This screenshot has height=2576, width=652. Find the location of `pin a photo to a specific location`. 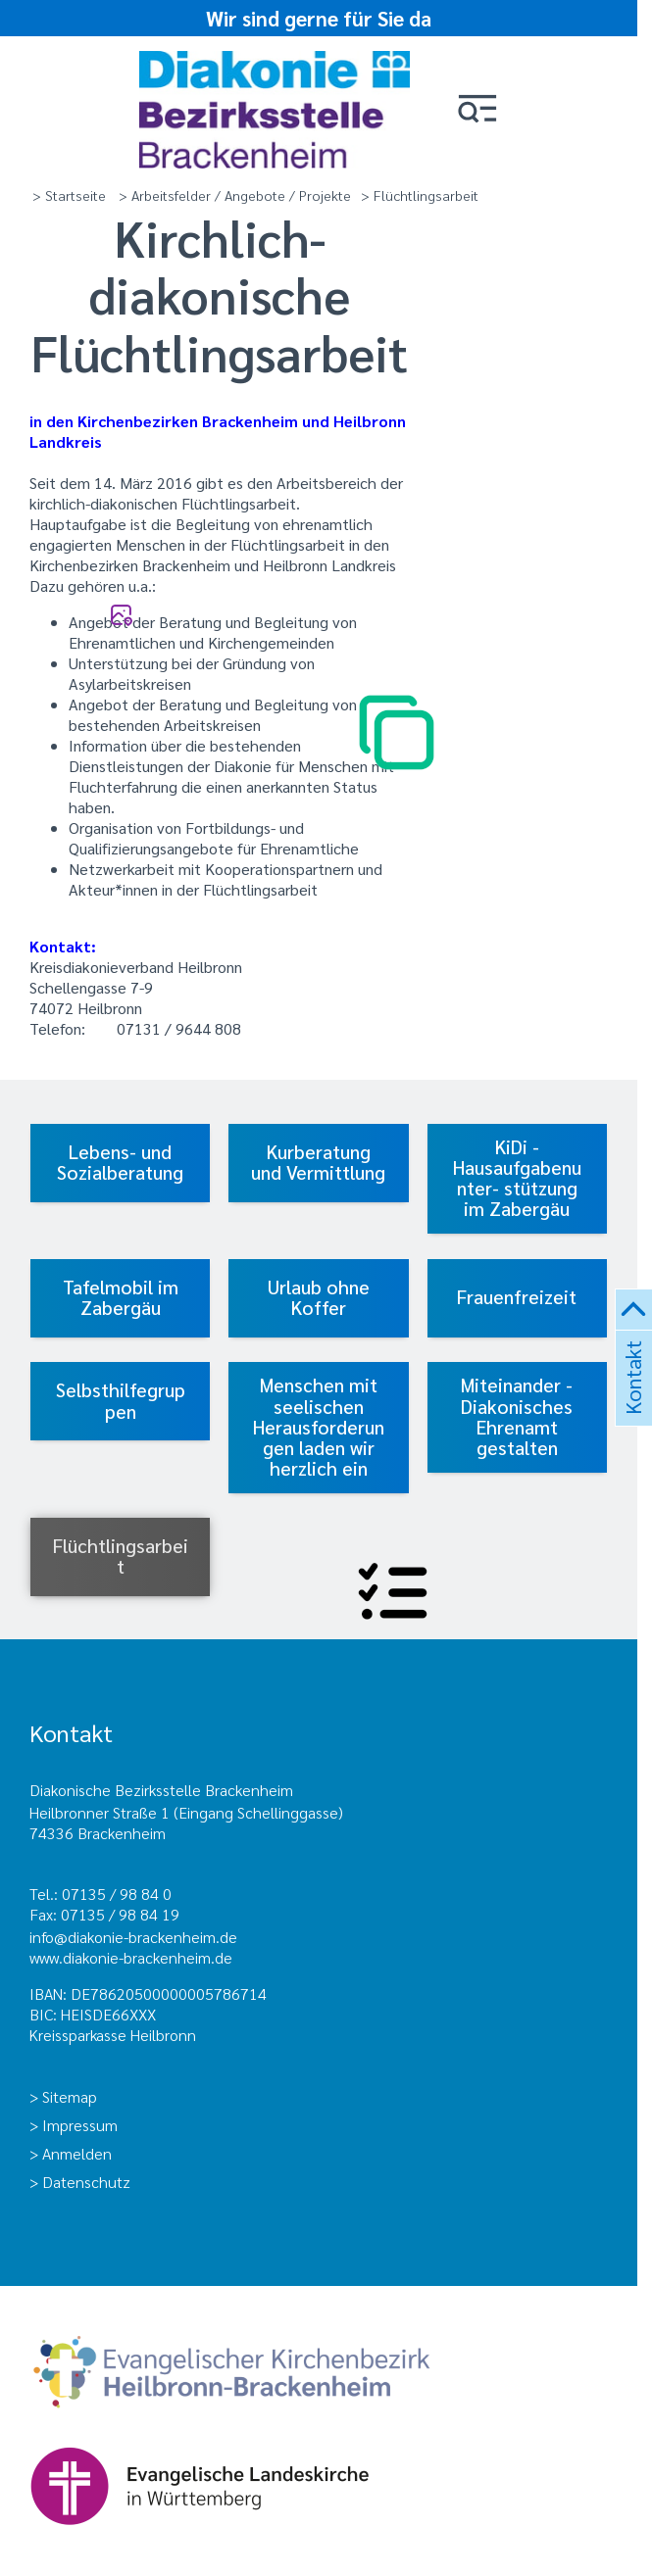

pin a photo to a specific location is located at coordinates (121, 614).